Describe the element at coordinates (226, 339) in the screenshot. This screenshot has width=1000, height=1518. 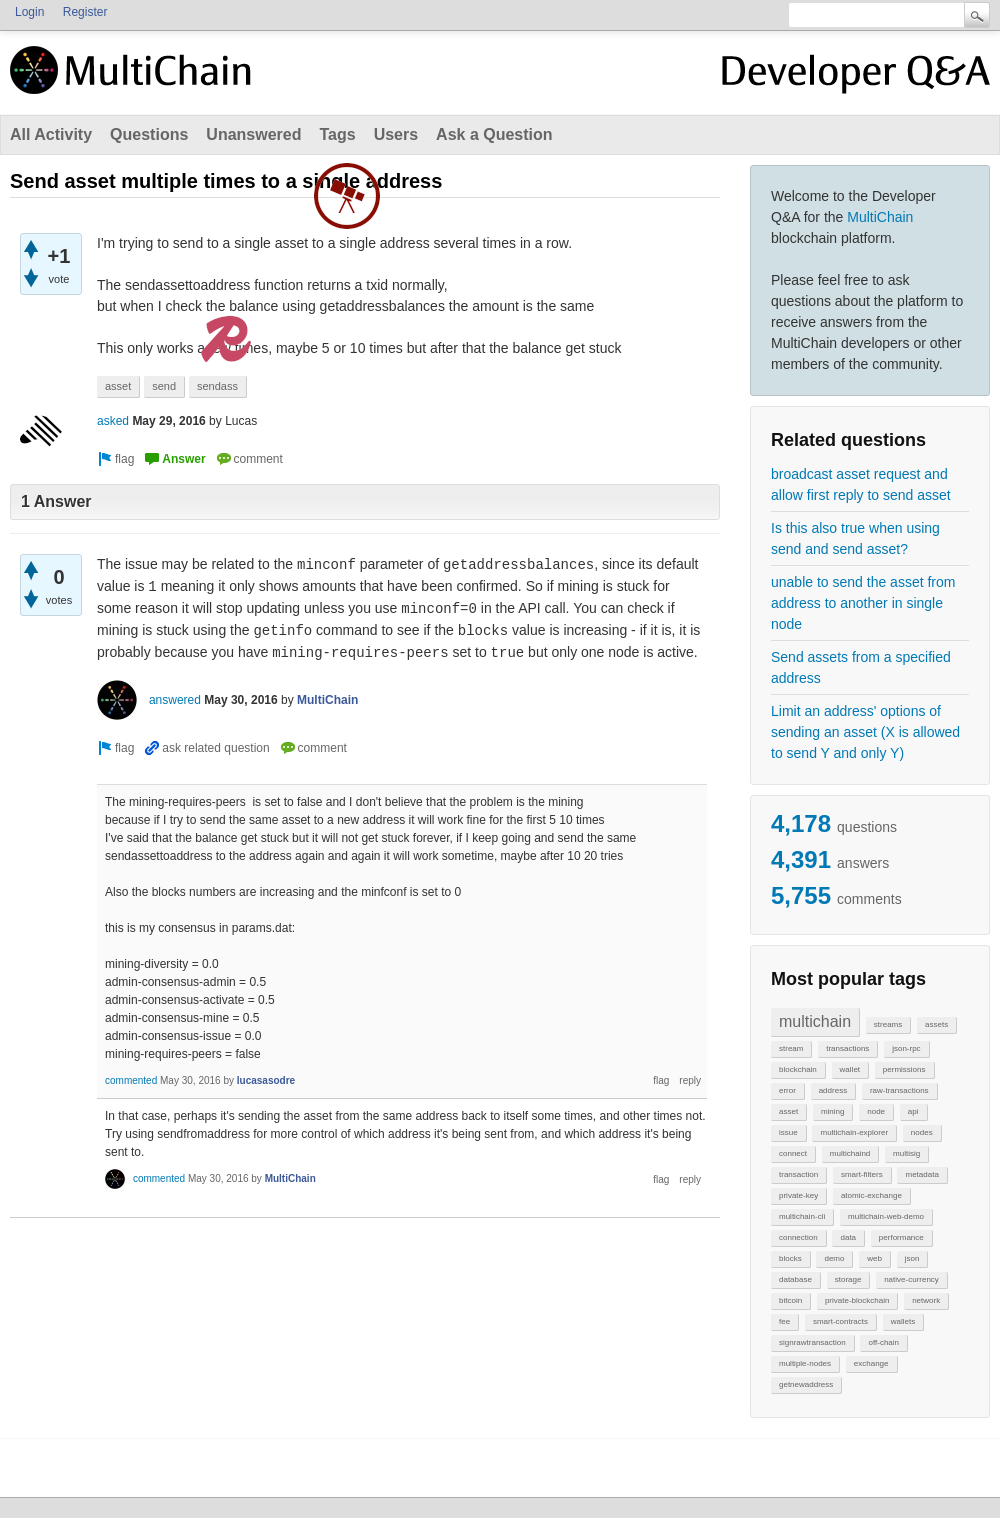
I see `Redis database service logo` at that location.